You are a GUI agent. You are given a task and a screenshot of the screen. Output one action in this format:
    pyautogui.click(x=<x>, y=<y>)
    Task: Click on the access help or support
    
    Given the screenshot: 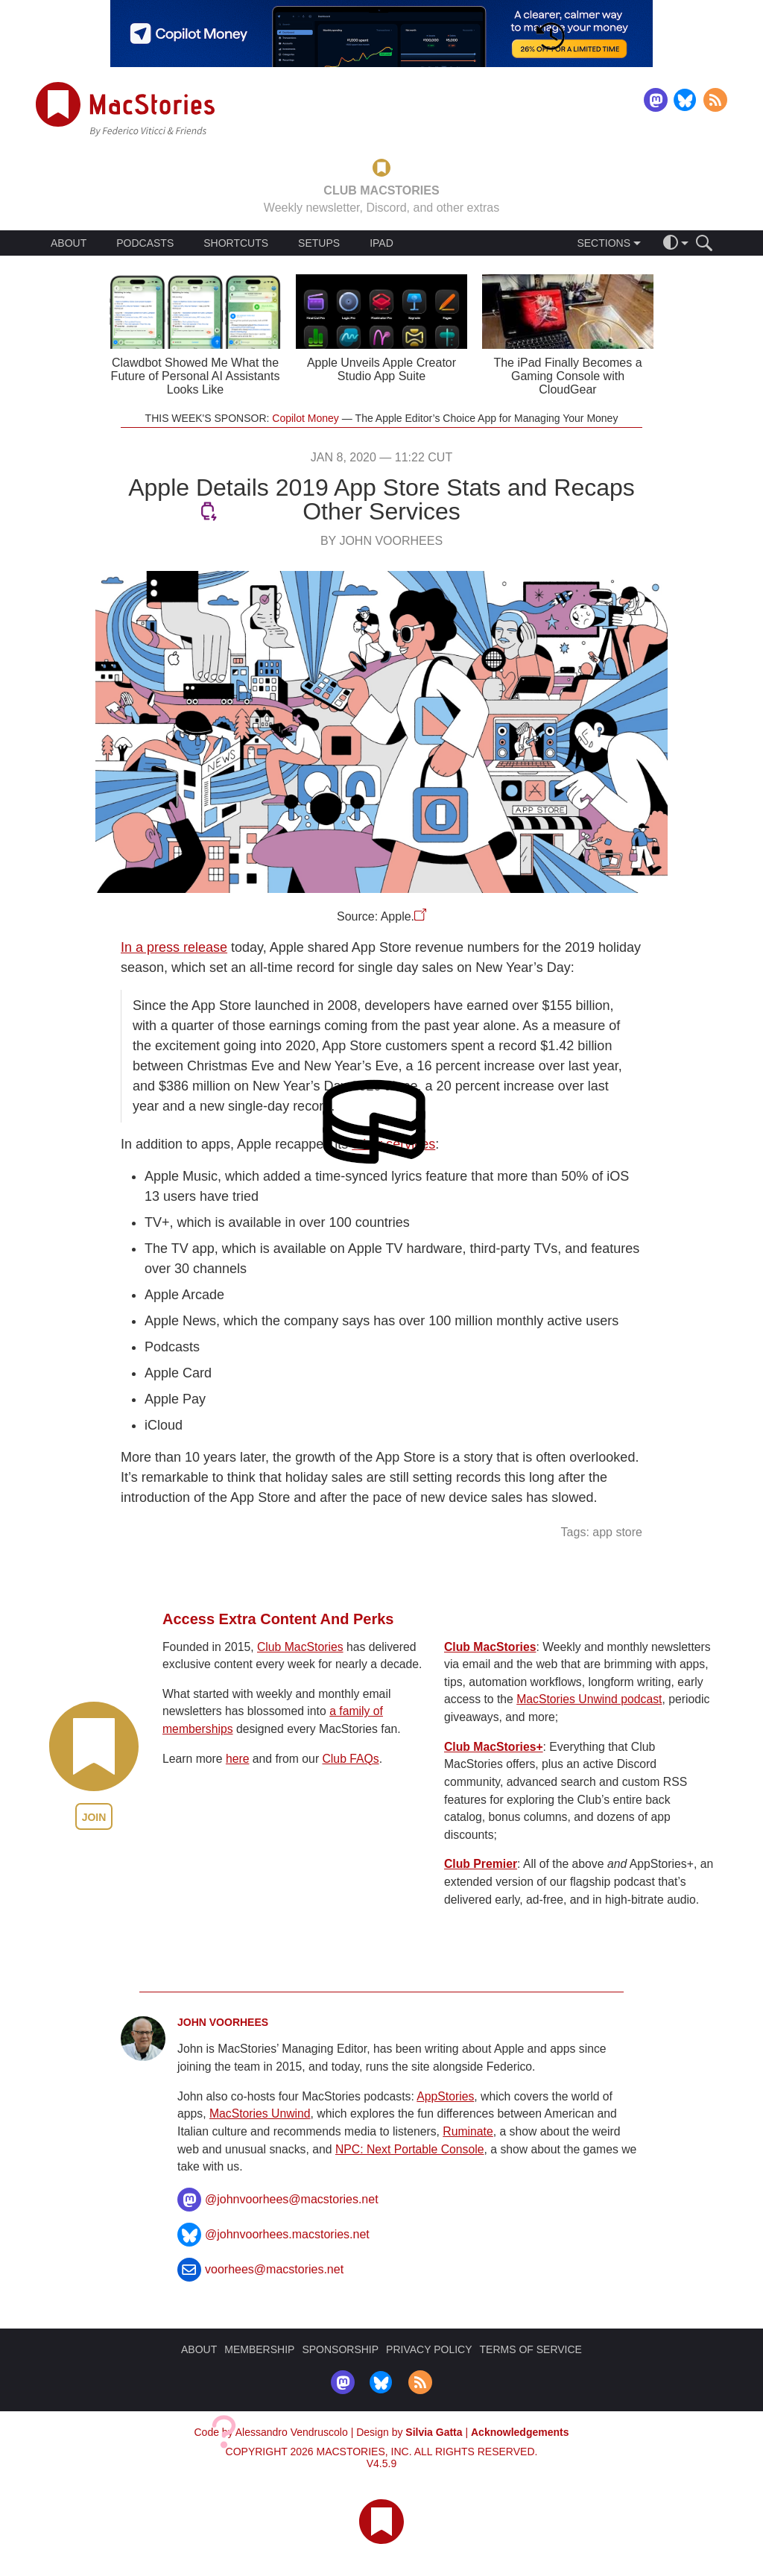 What is the action you would take?
    pyautogui.click(x=224, y=2431)
    